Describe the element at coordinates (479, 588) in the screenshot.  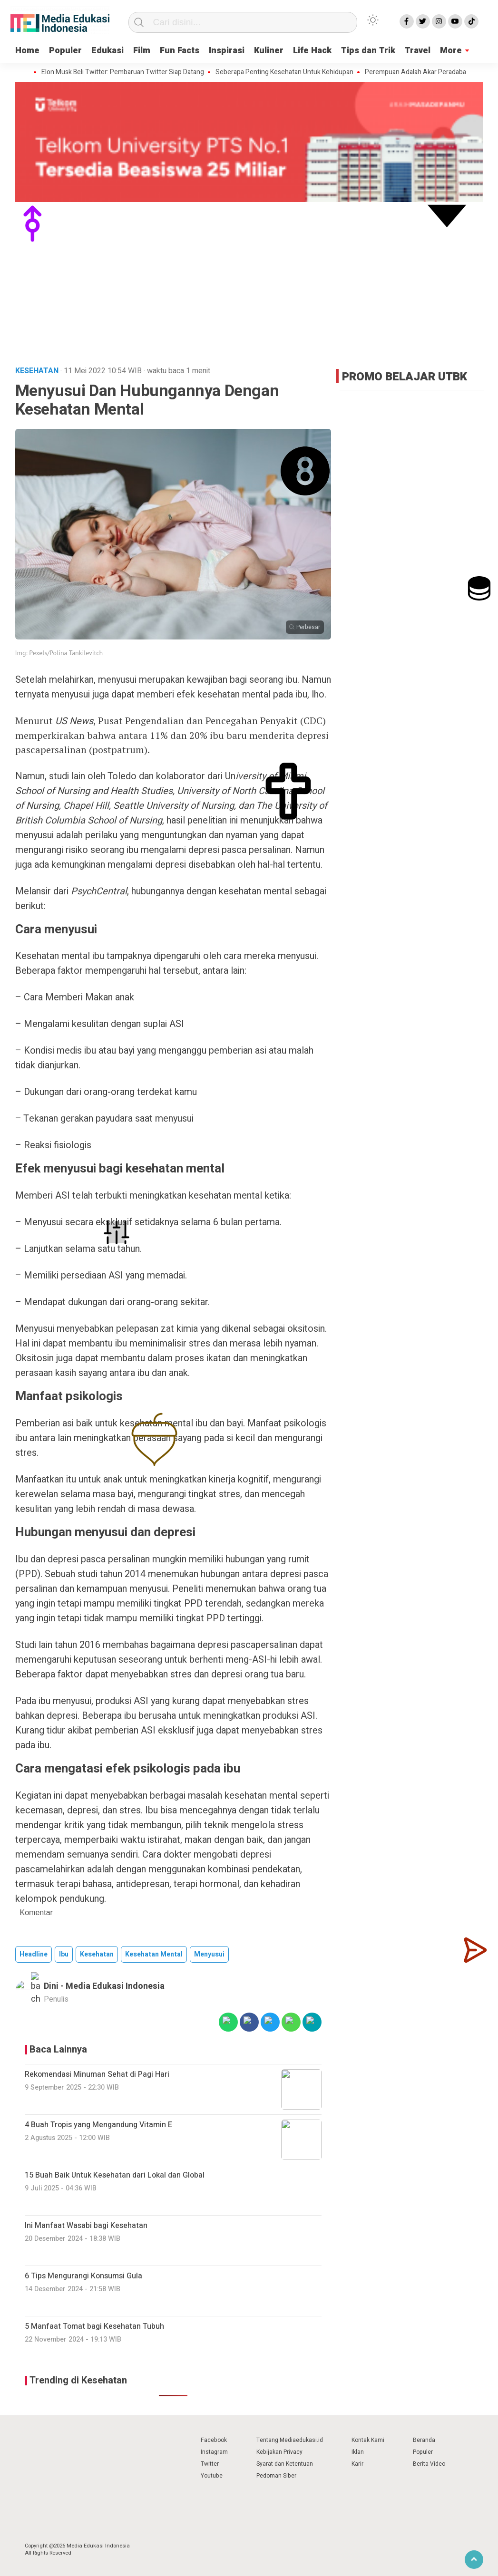
I see `access database or data storage` at that location.